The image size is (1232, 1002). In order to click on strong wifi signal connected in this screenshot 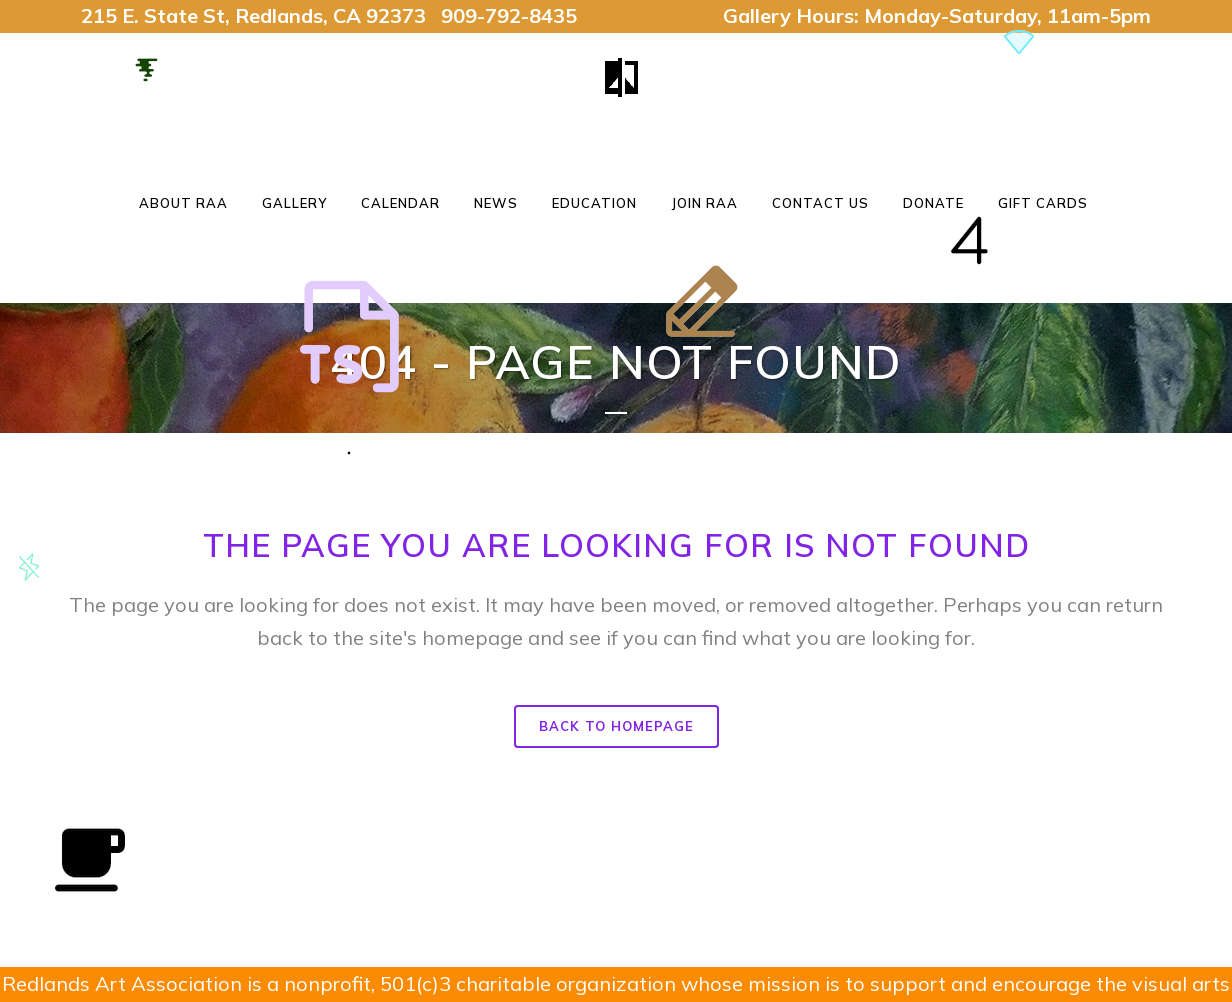, I will do `click(1019, 42)`.